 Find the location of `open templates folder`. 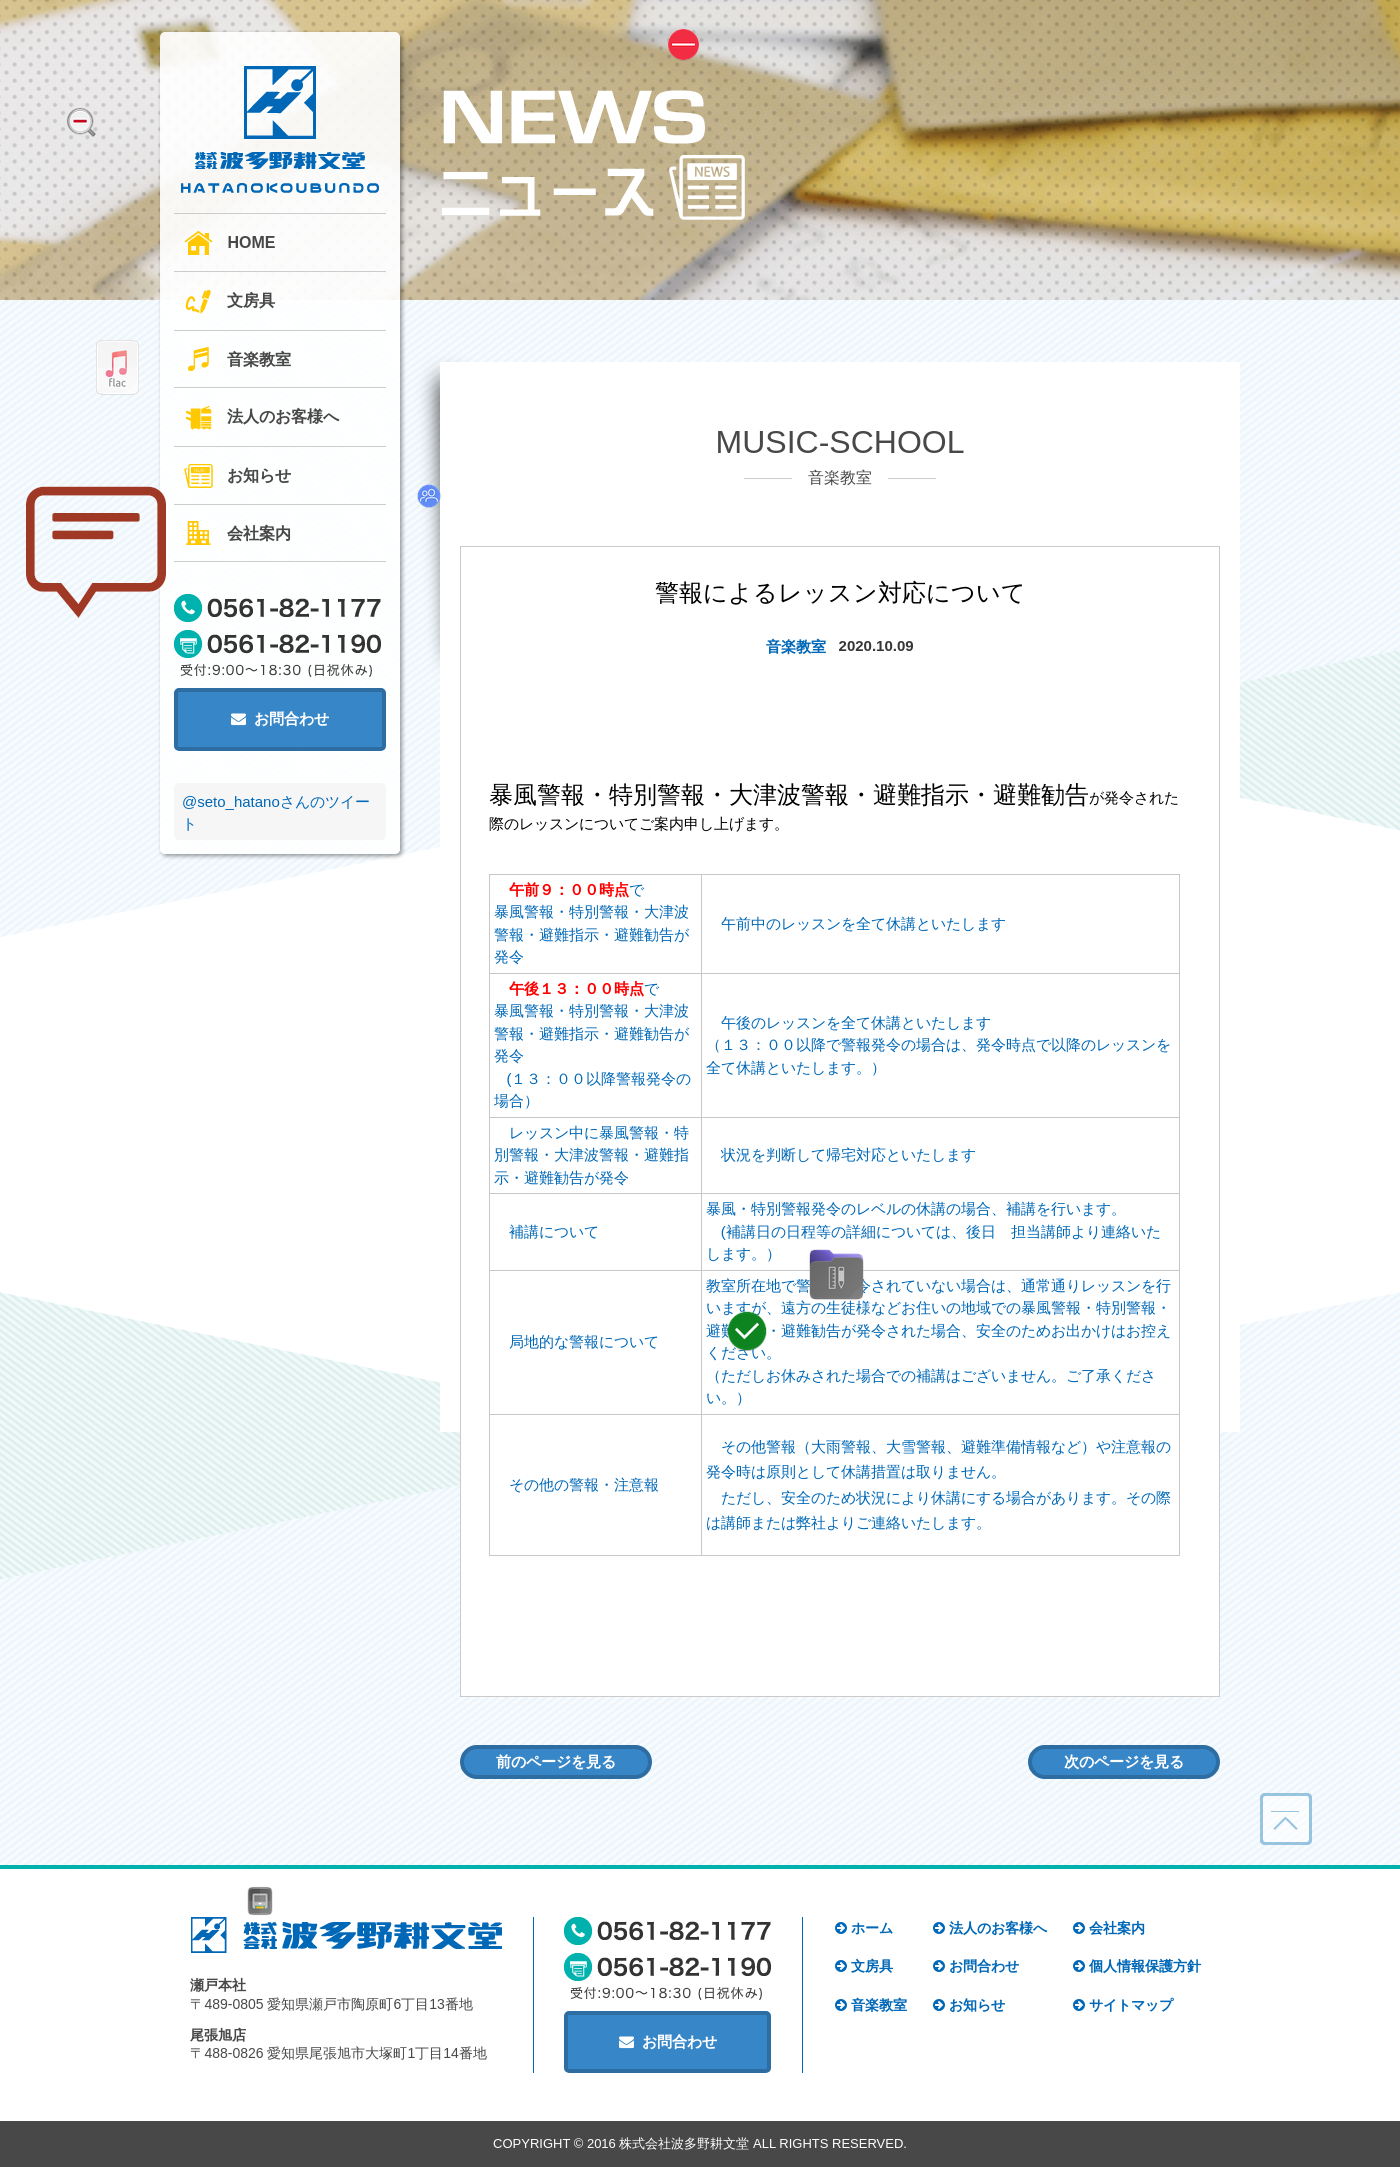

open templates folder is located at coordinates (836, 1274).